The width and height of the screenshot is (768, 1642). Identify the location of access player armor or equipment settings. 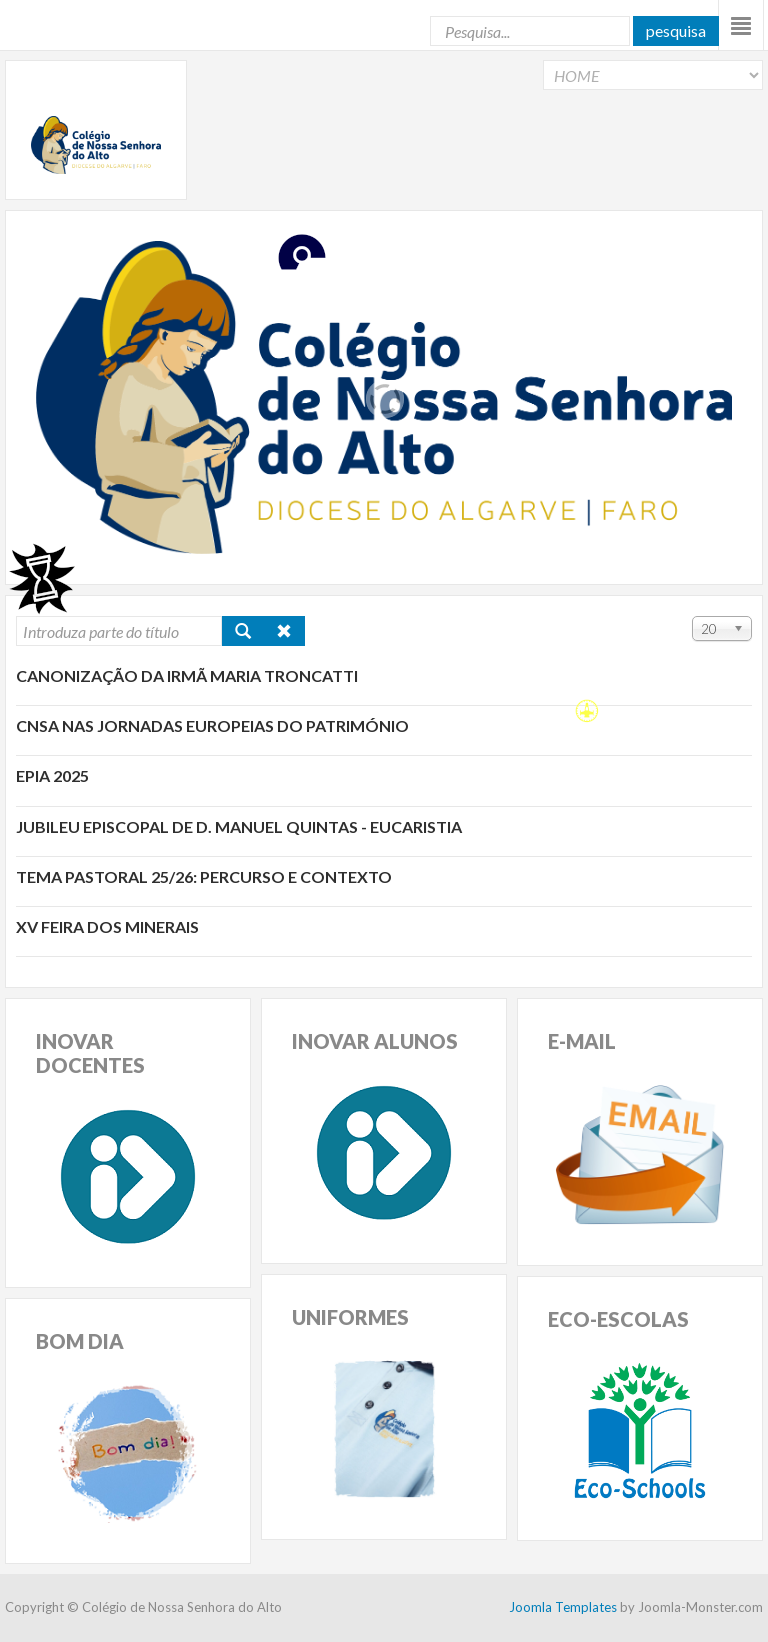
(302, 252).